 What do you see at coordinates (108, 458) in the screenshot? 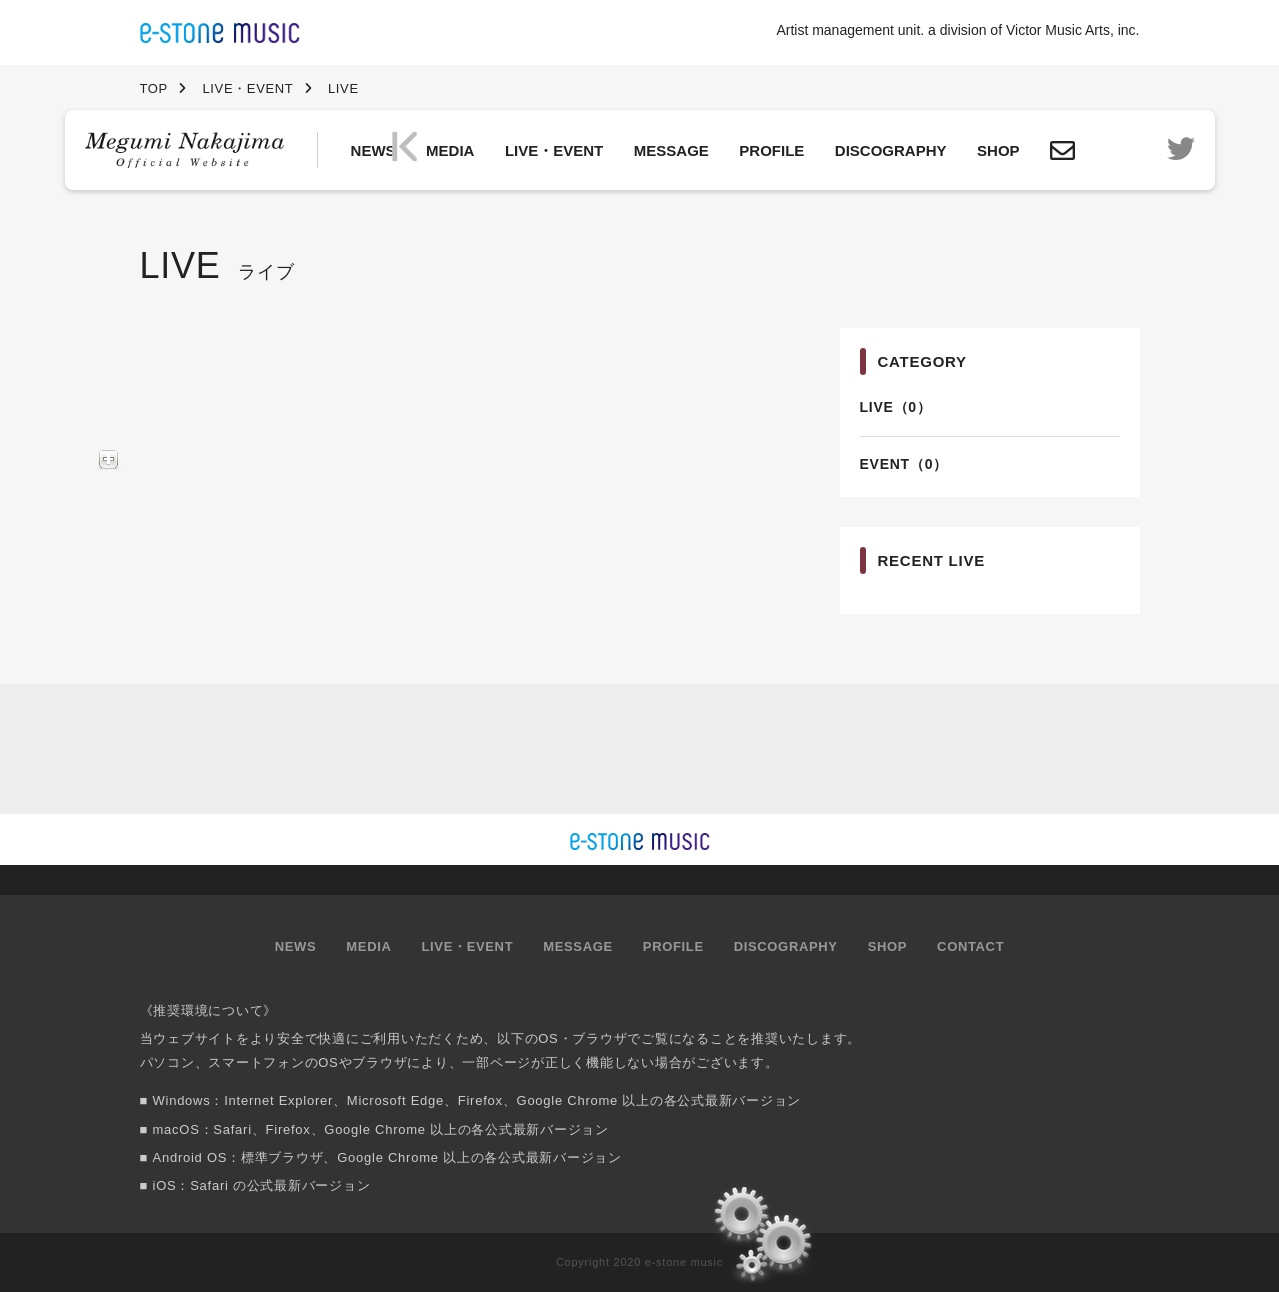
I see `zoom in to enlarge content` at bounding box center [108, 458].